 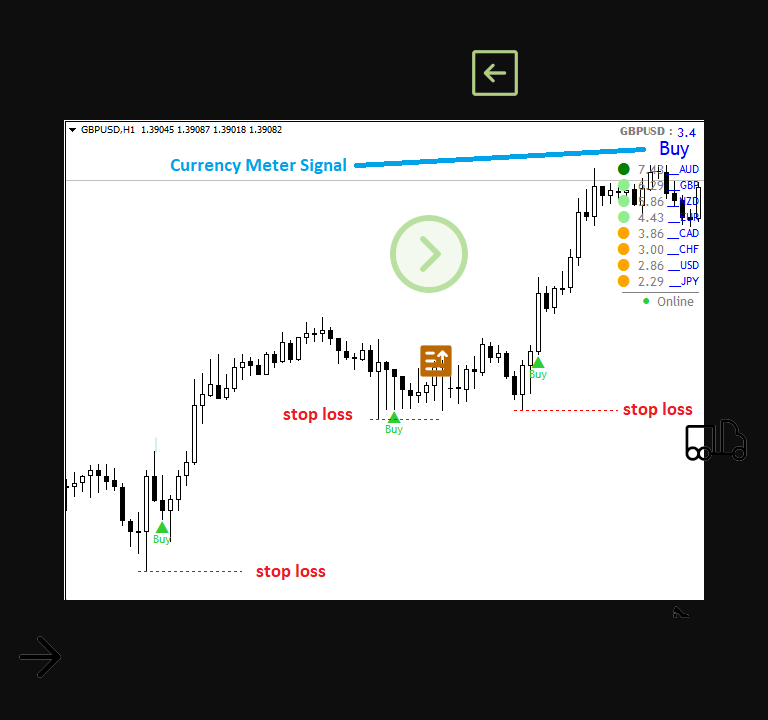 I want to click on sort items in descending order, so click(x=436, y=361).